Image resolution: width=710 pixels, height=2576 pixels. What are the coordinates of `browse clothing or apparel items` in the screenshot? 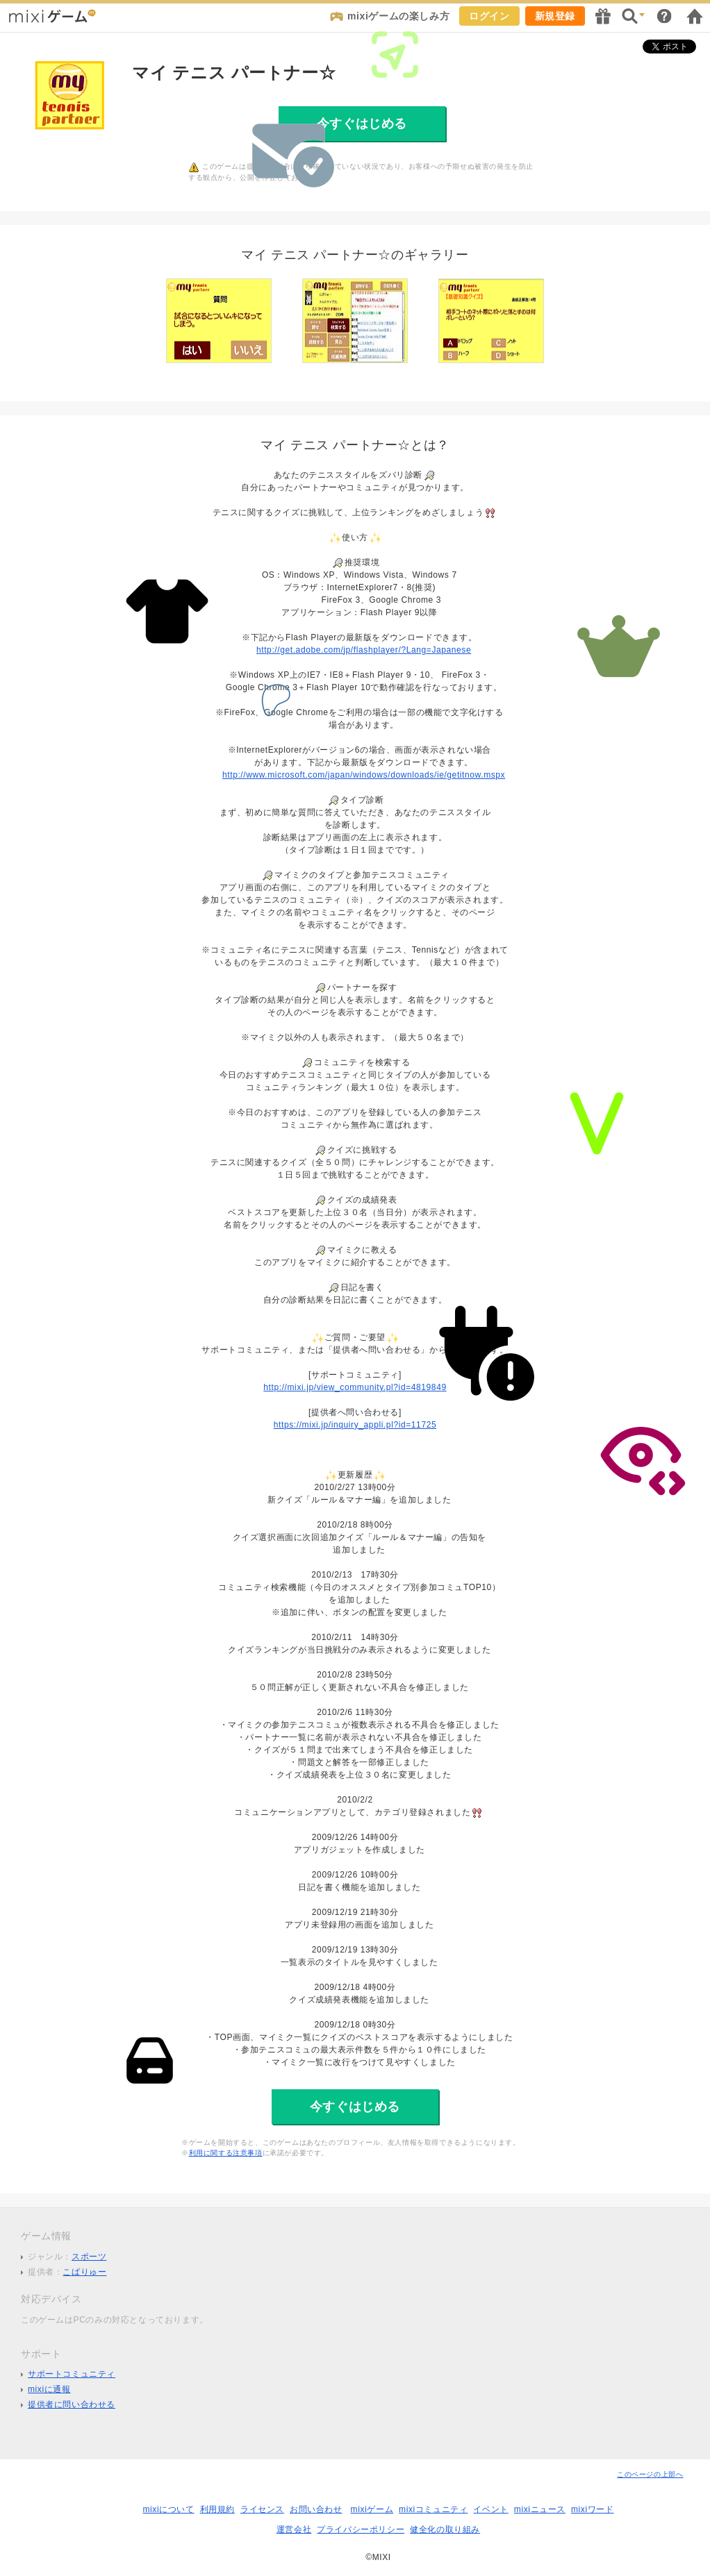 It's located at (167, 609).